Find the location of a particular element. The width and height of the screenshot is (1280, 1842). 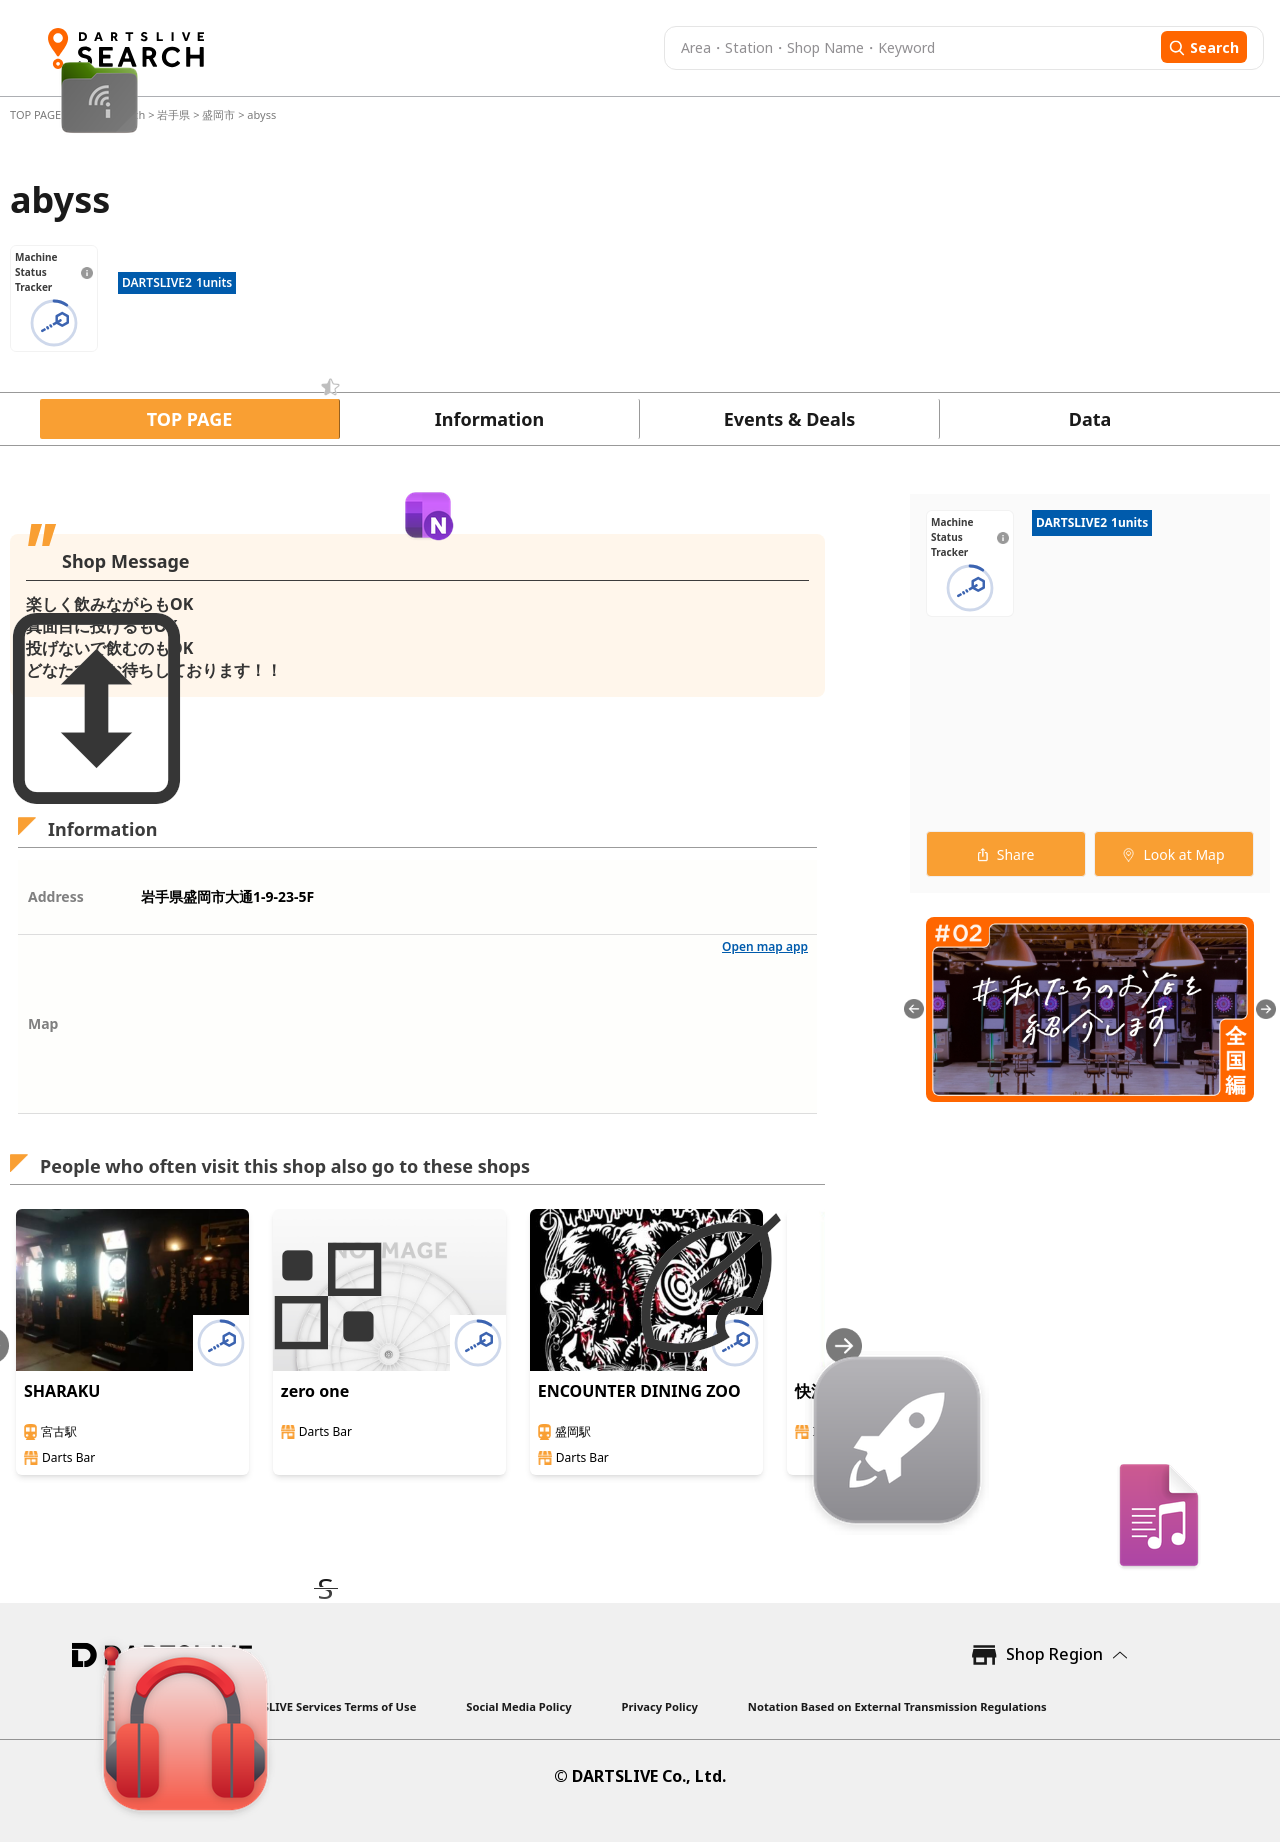

apply strikethrough formatting to selected text is located at coordinates (326, 1589).